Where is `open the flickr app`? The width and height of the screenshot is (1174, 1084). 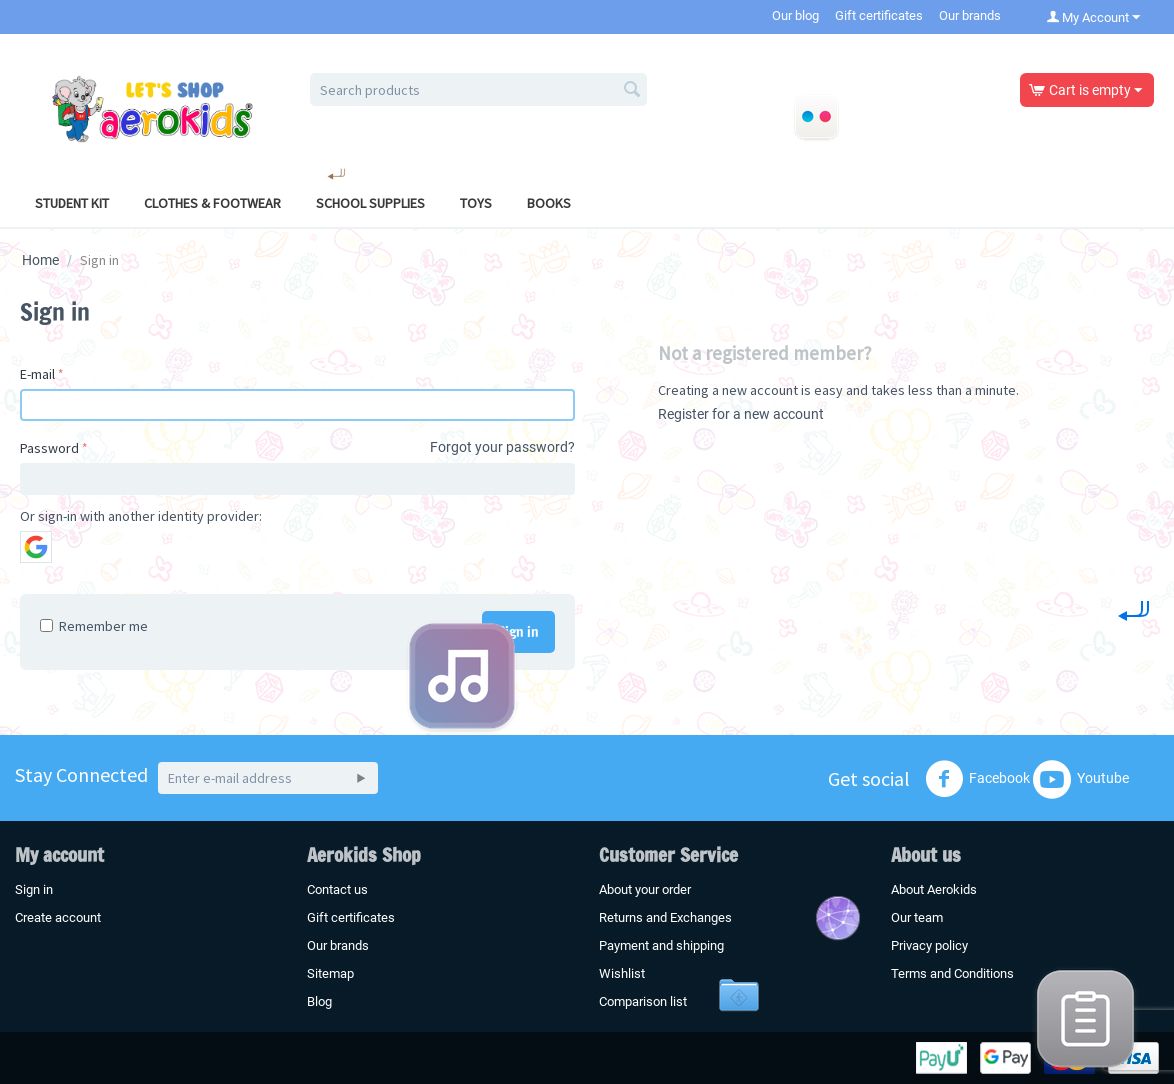 open the flickr app is located at coordinates (816, 116).